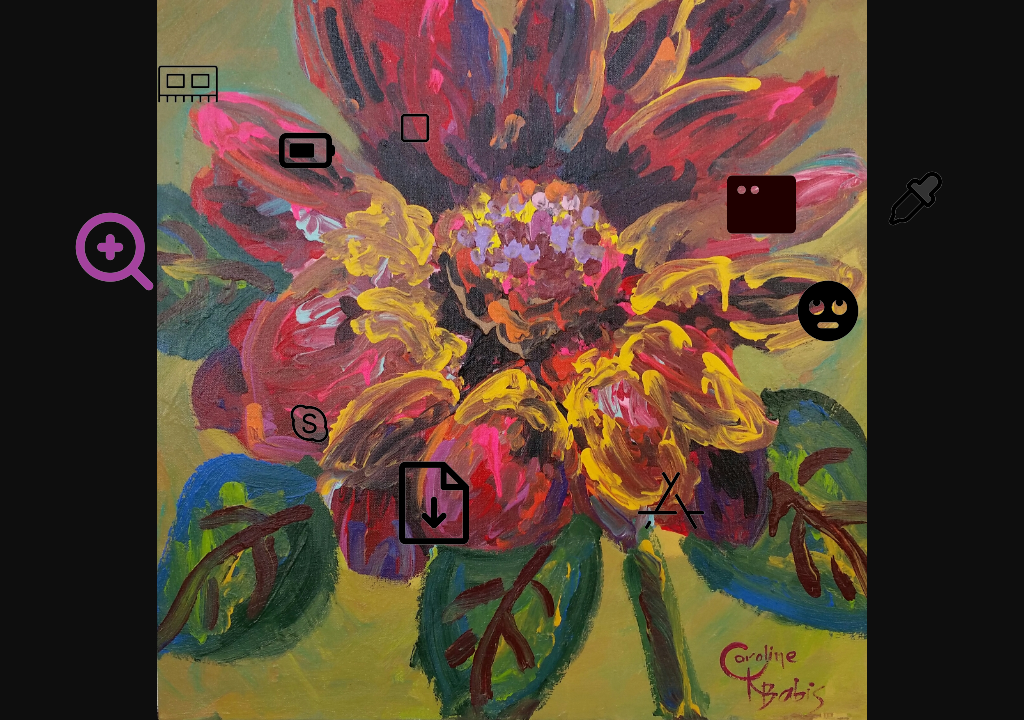 The width and height of the screenshot is (1024, 720). I want to click on open application window, so click(761, 204).